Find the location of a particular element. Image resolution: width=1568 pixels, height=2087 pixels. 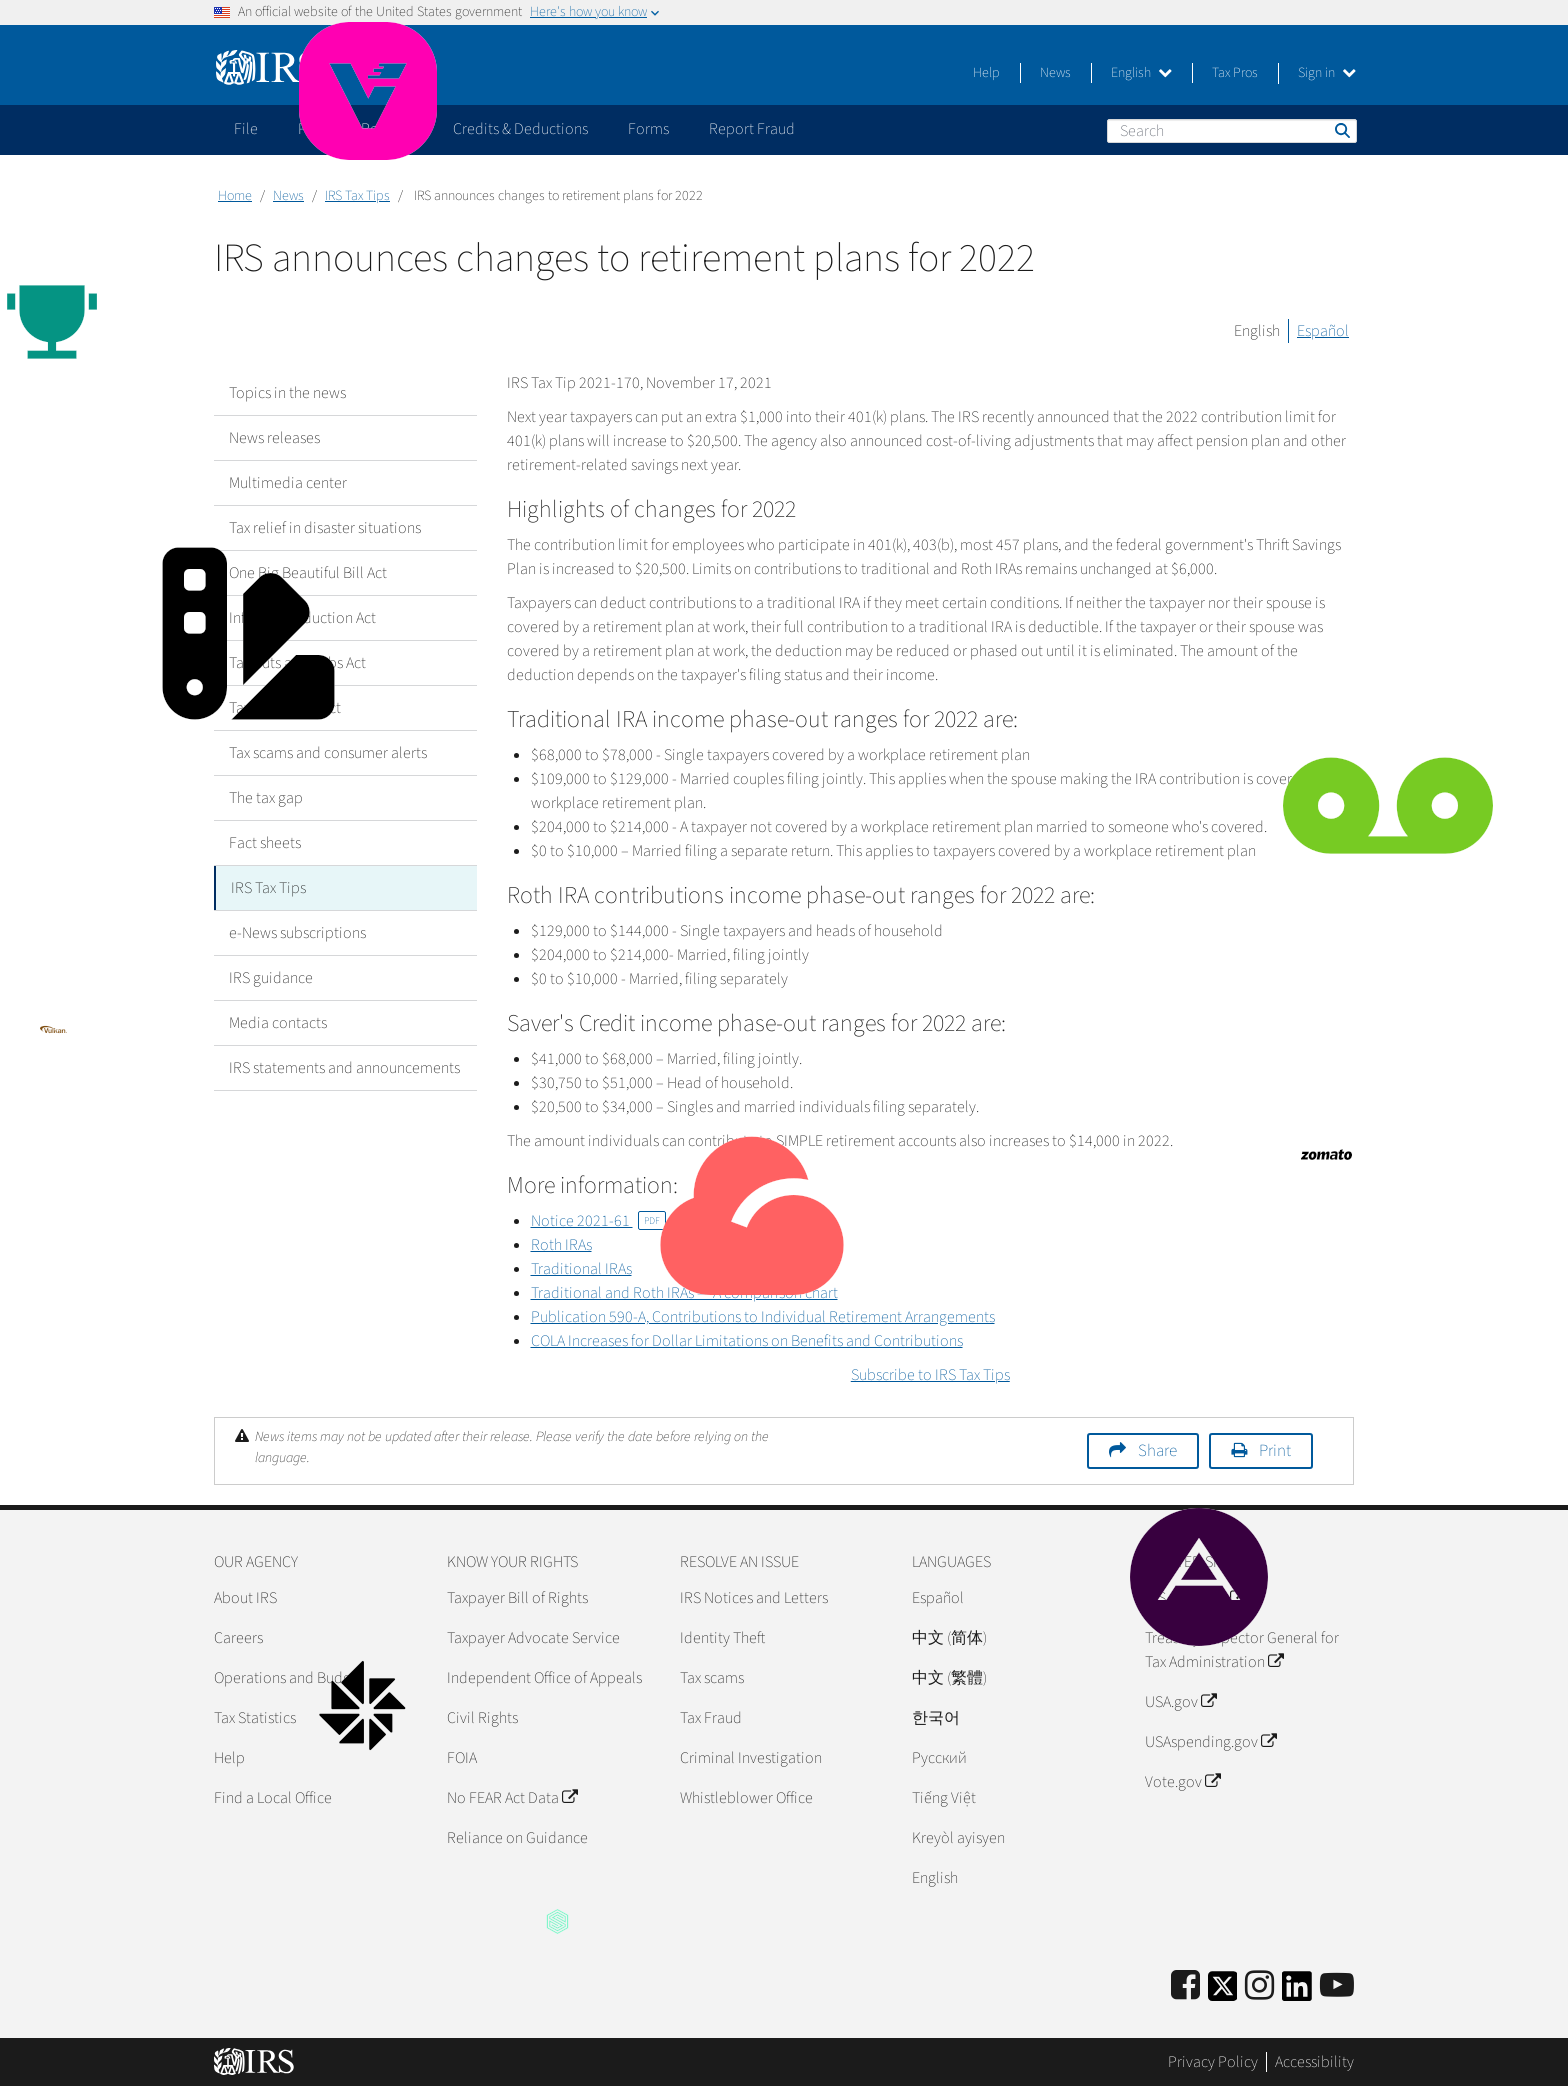

view achievements or awards is located at coordinates (52, 322).